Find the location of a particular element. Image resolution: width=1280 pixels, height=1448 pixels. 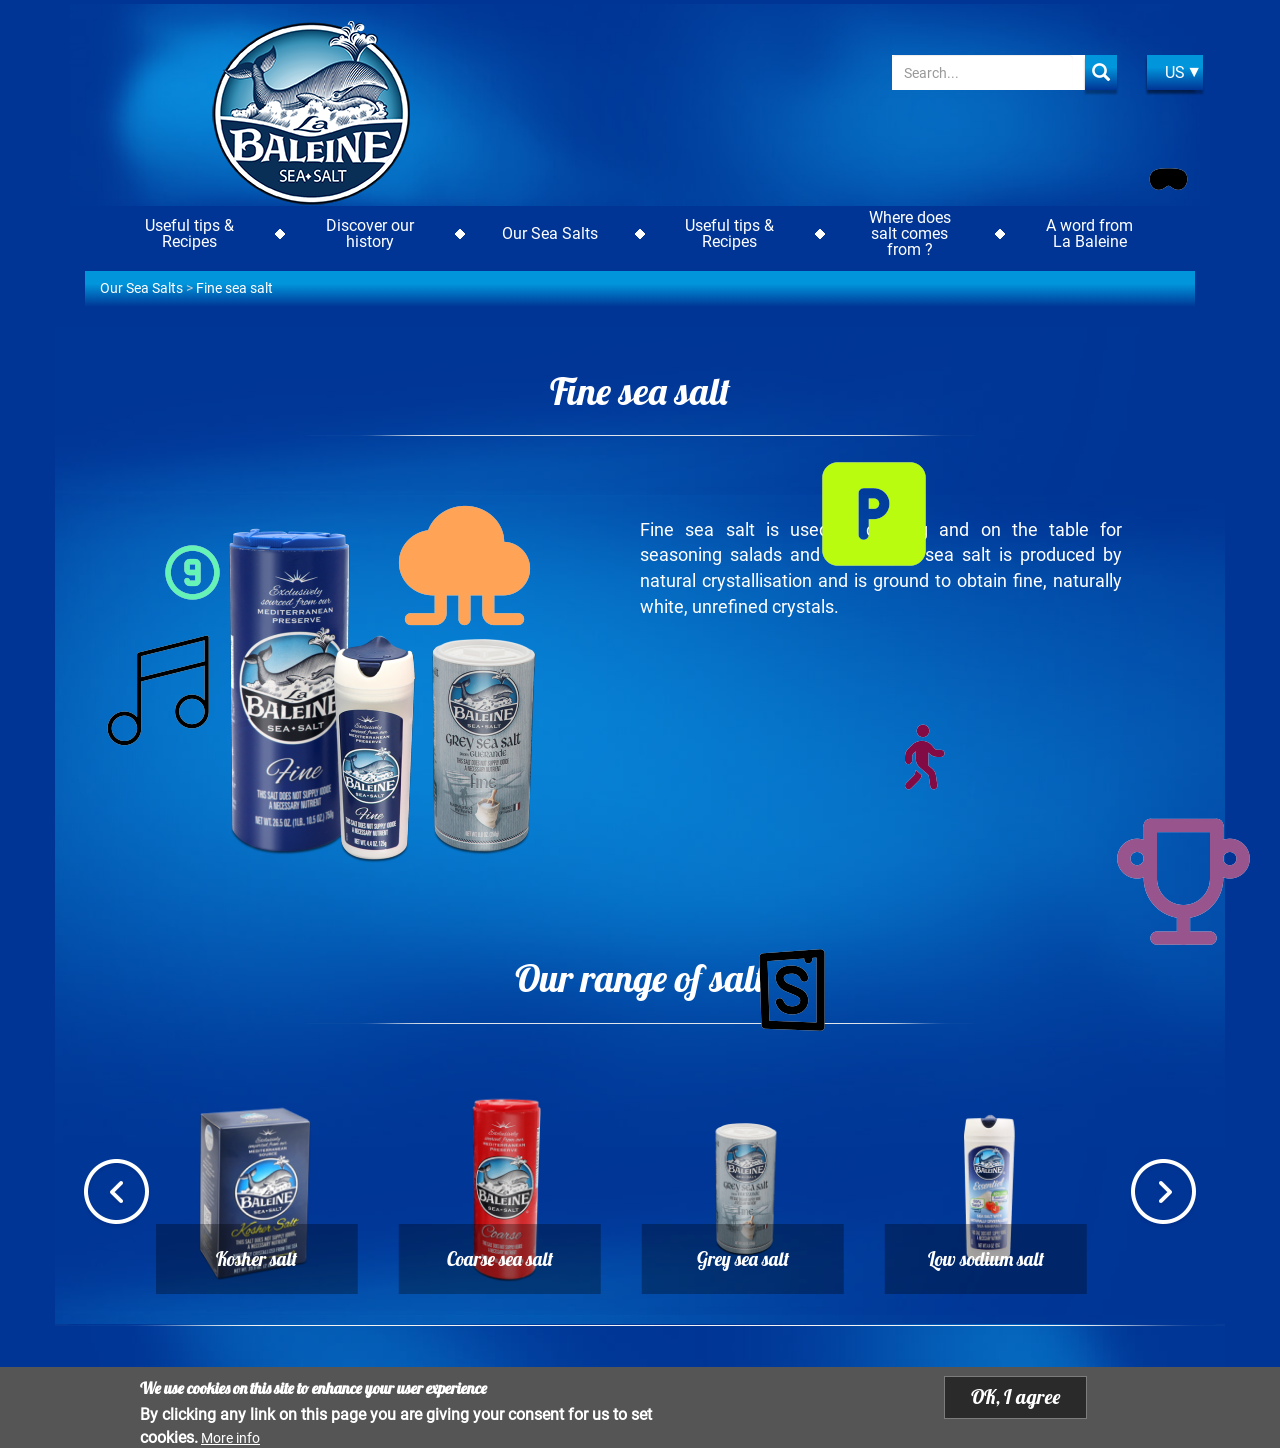

view achievements or awards is located at coordinates (1183, 878).